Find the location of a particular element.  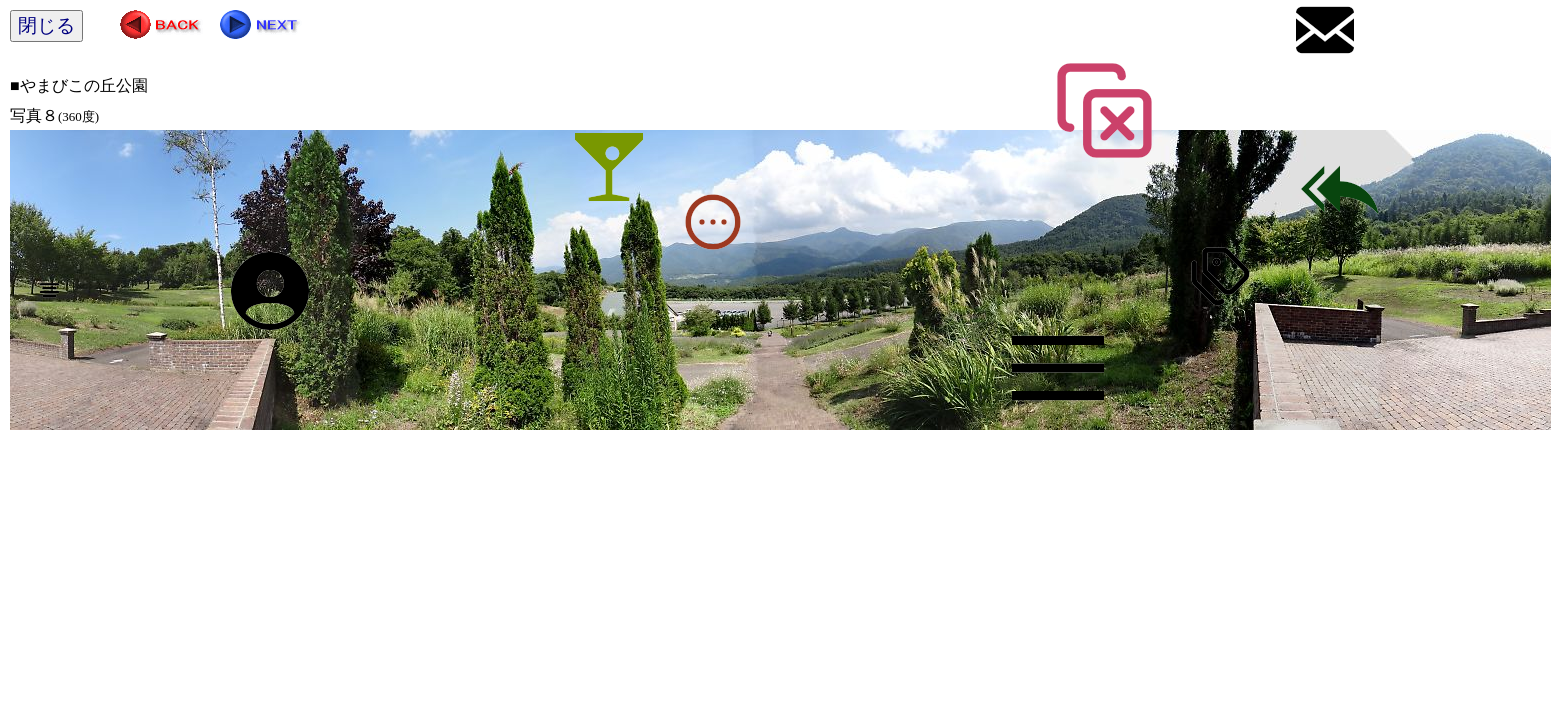

center align text is located at coordinates (49, 290).